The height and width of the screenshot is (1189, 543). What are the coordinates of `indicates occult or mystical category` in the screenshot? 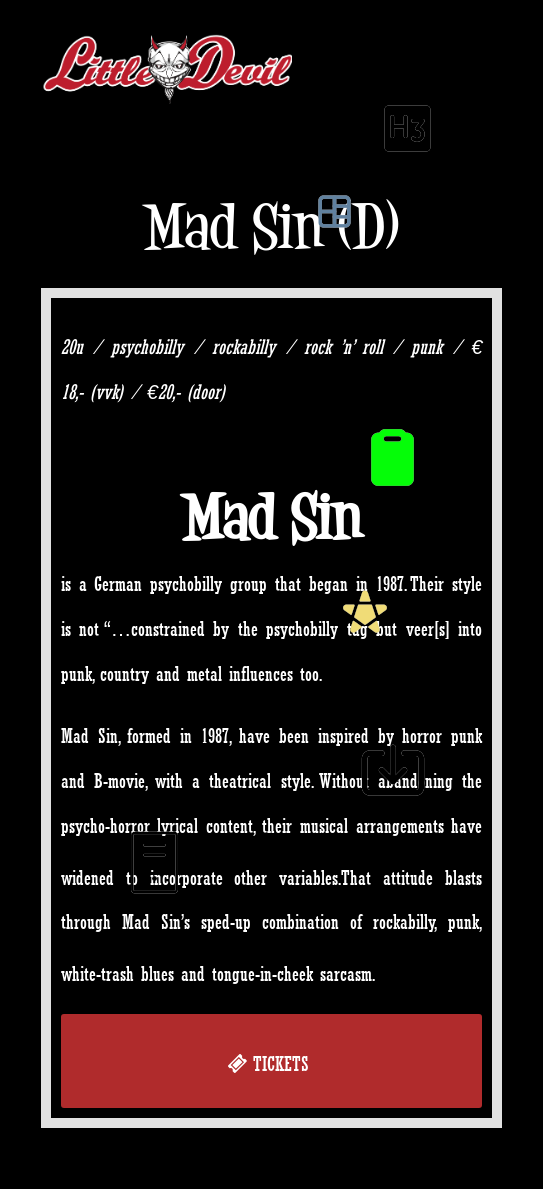 It's located at (365, 614).